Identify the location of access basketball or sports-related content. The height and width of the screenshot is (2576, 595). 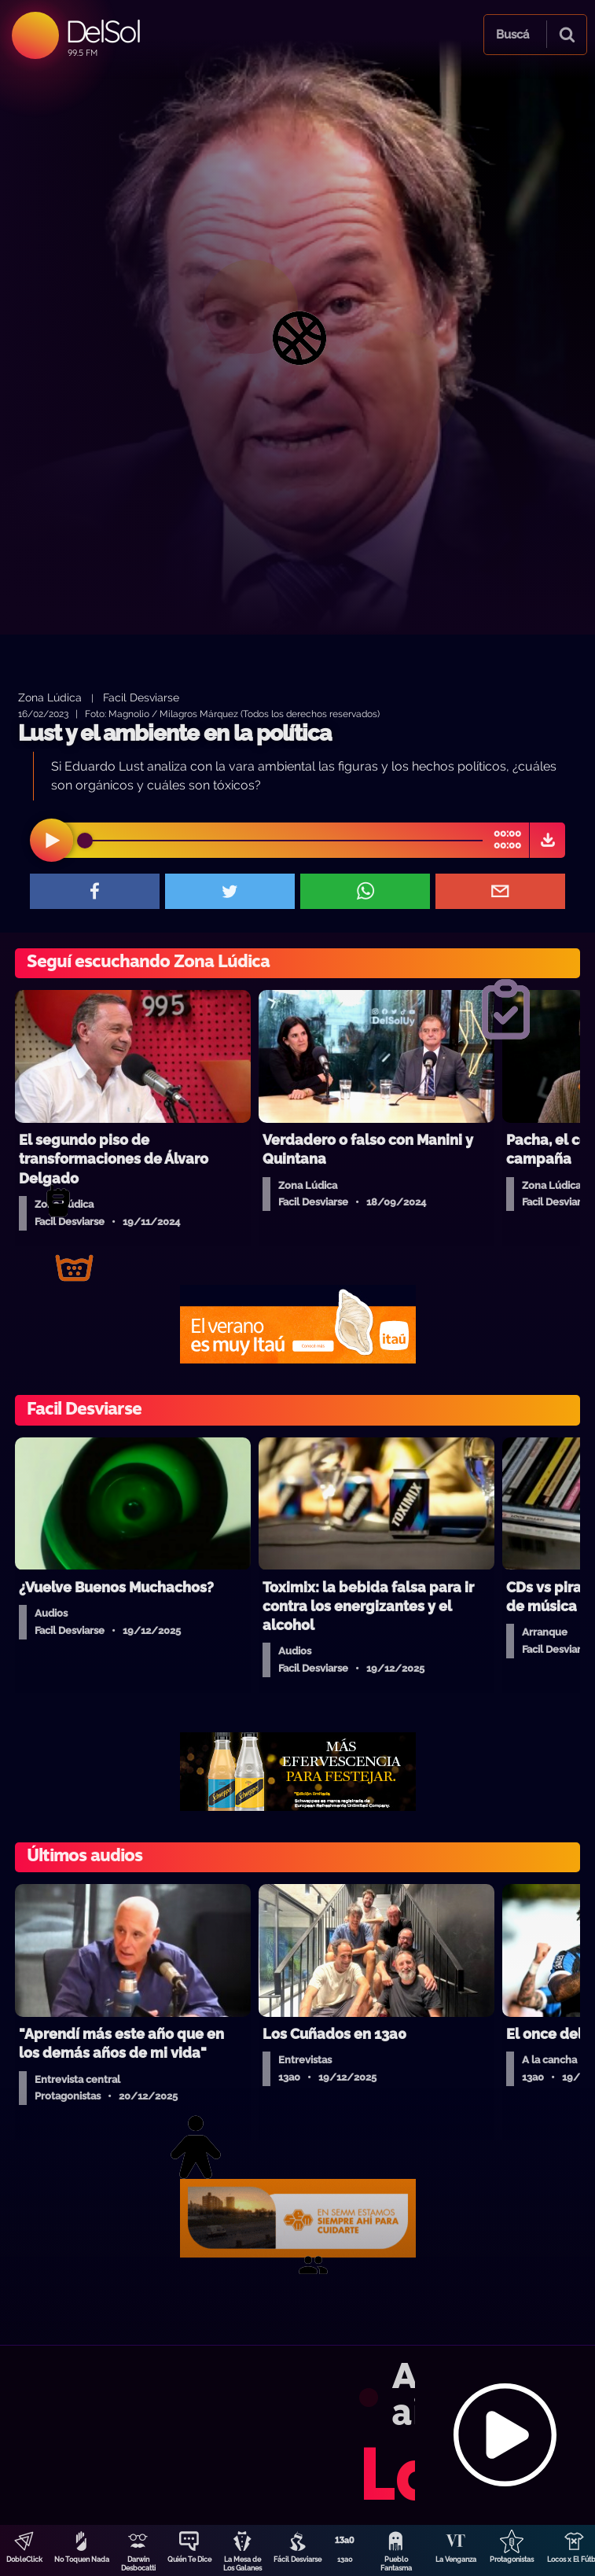
(299, 338).